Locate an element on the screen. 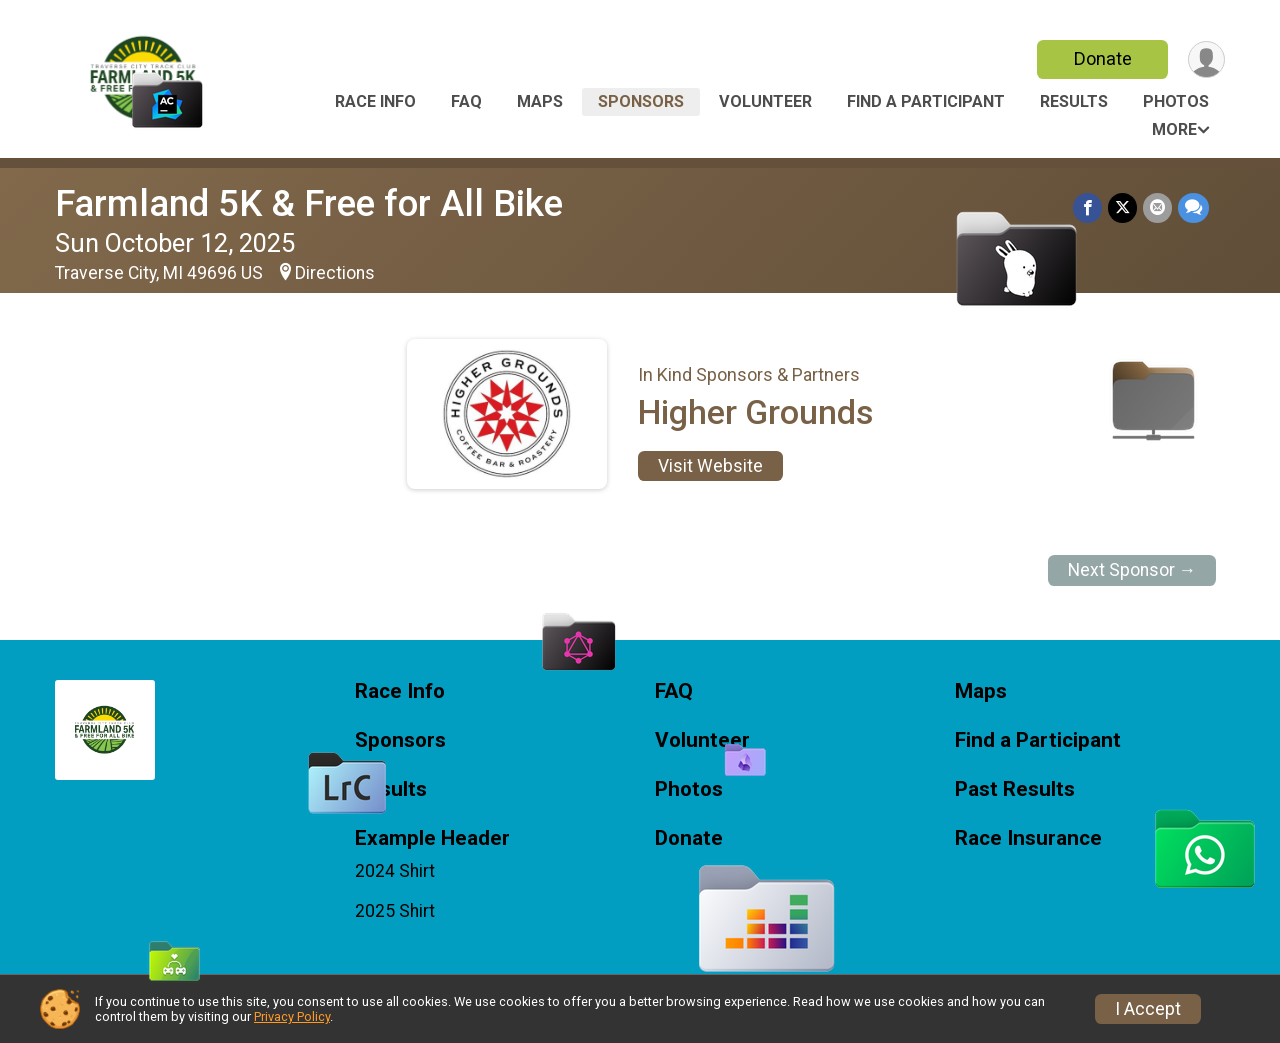 This screenshot has height=1043, width=1280. access files stored on a remote server or network location is located at coordinates (1153, 399).